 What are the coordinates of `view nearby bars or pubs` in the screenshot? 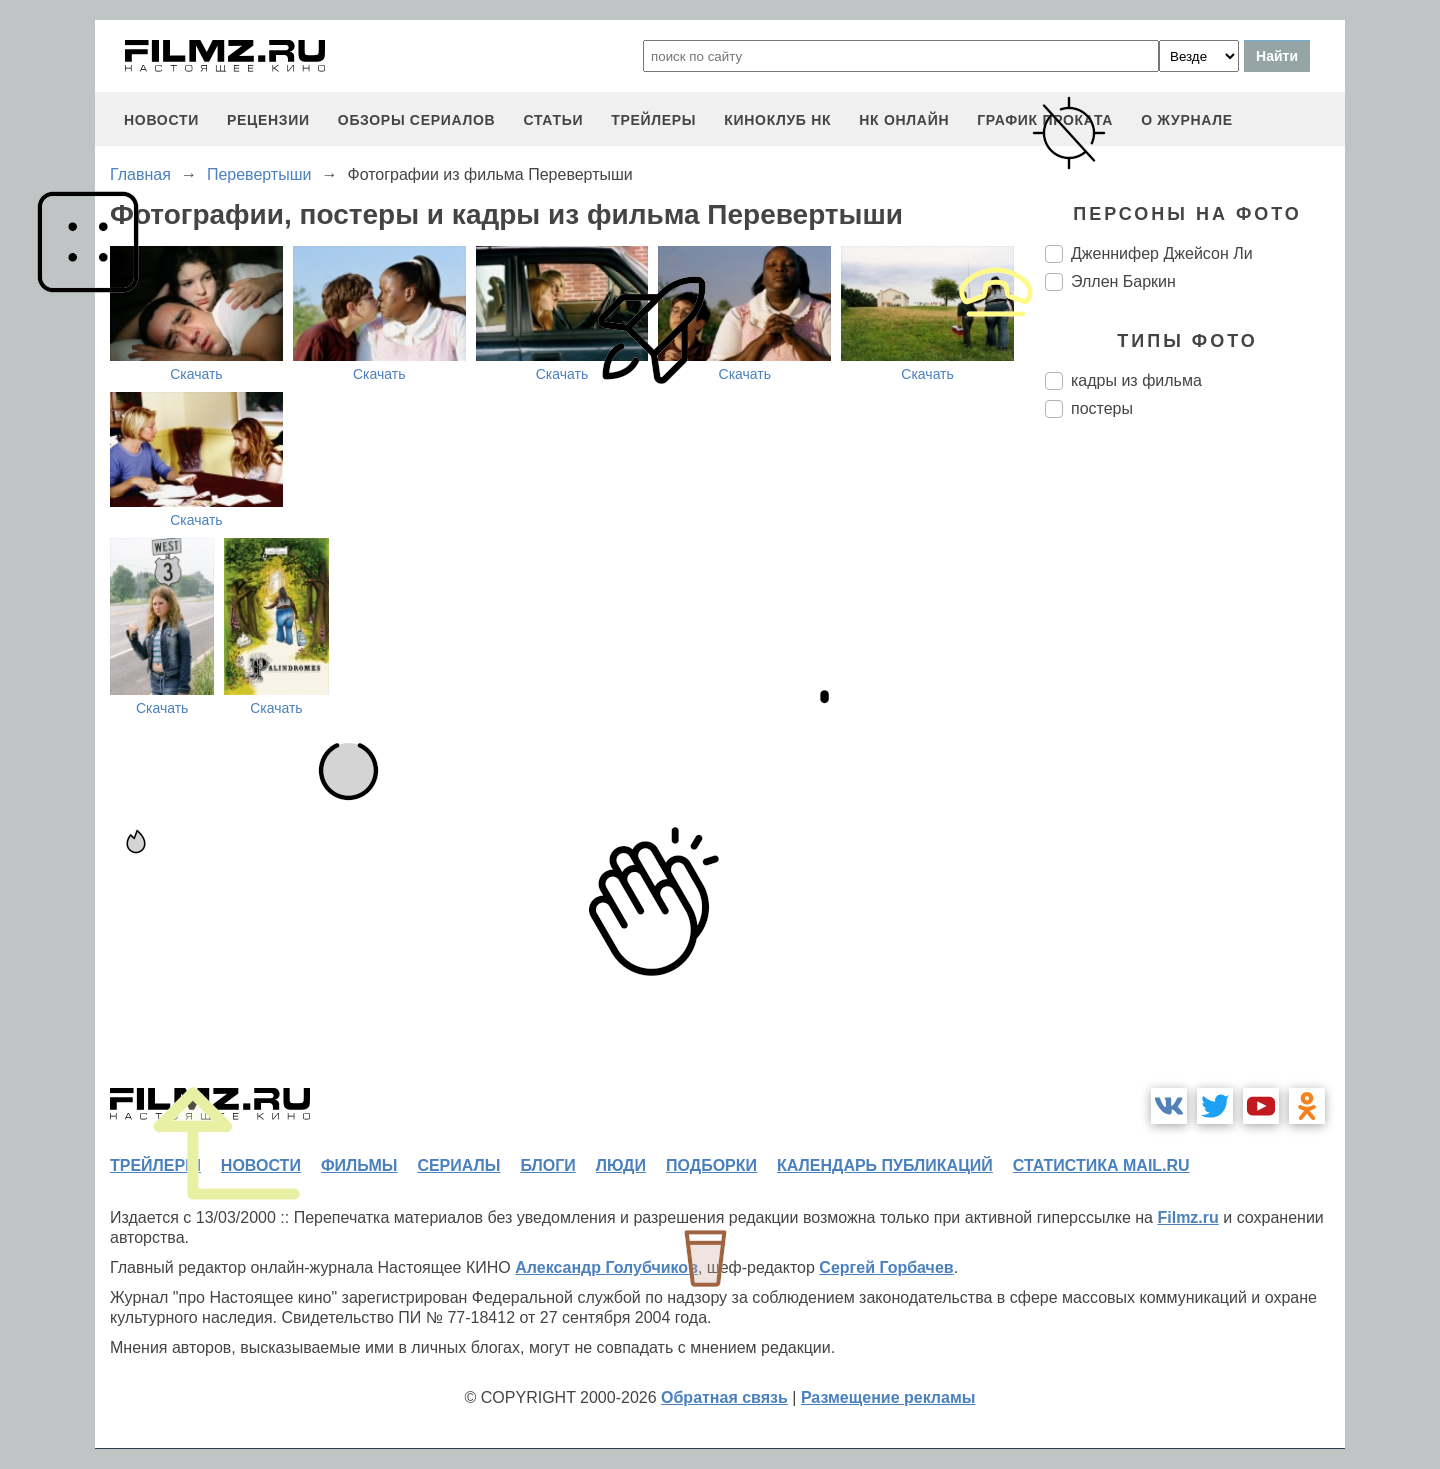 It's located at (705, 1257).